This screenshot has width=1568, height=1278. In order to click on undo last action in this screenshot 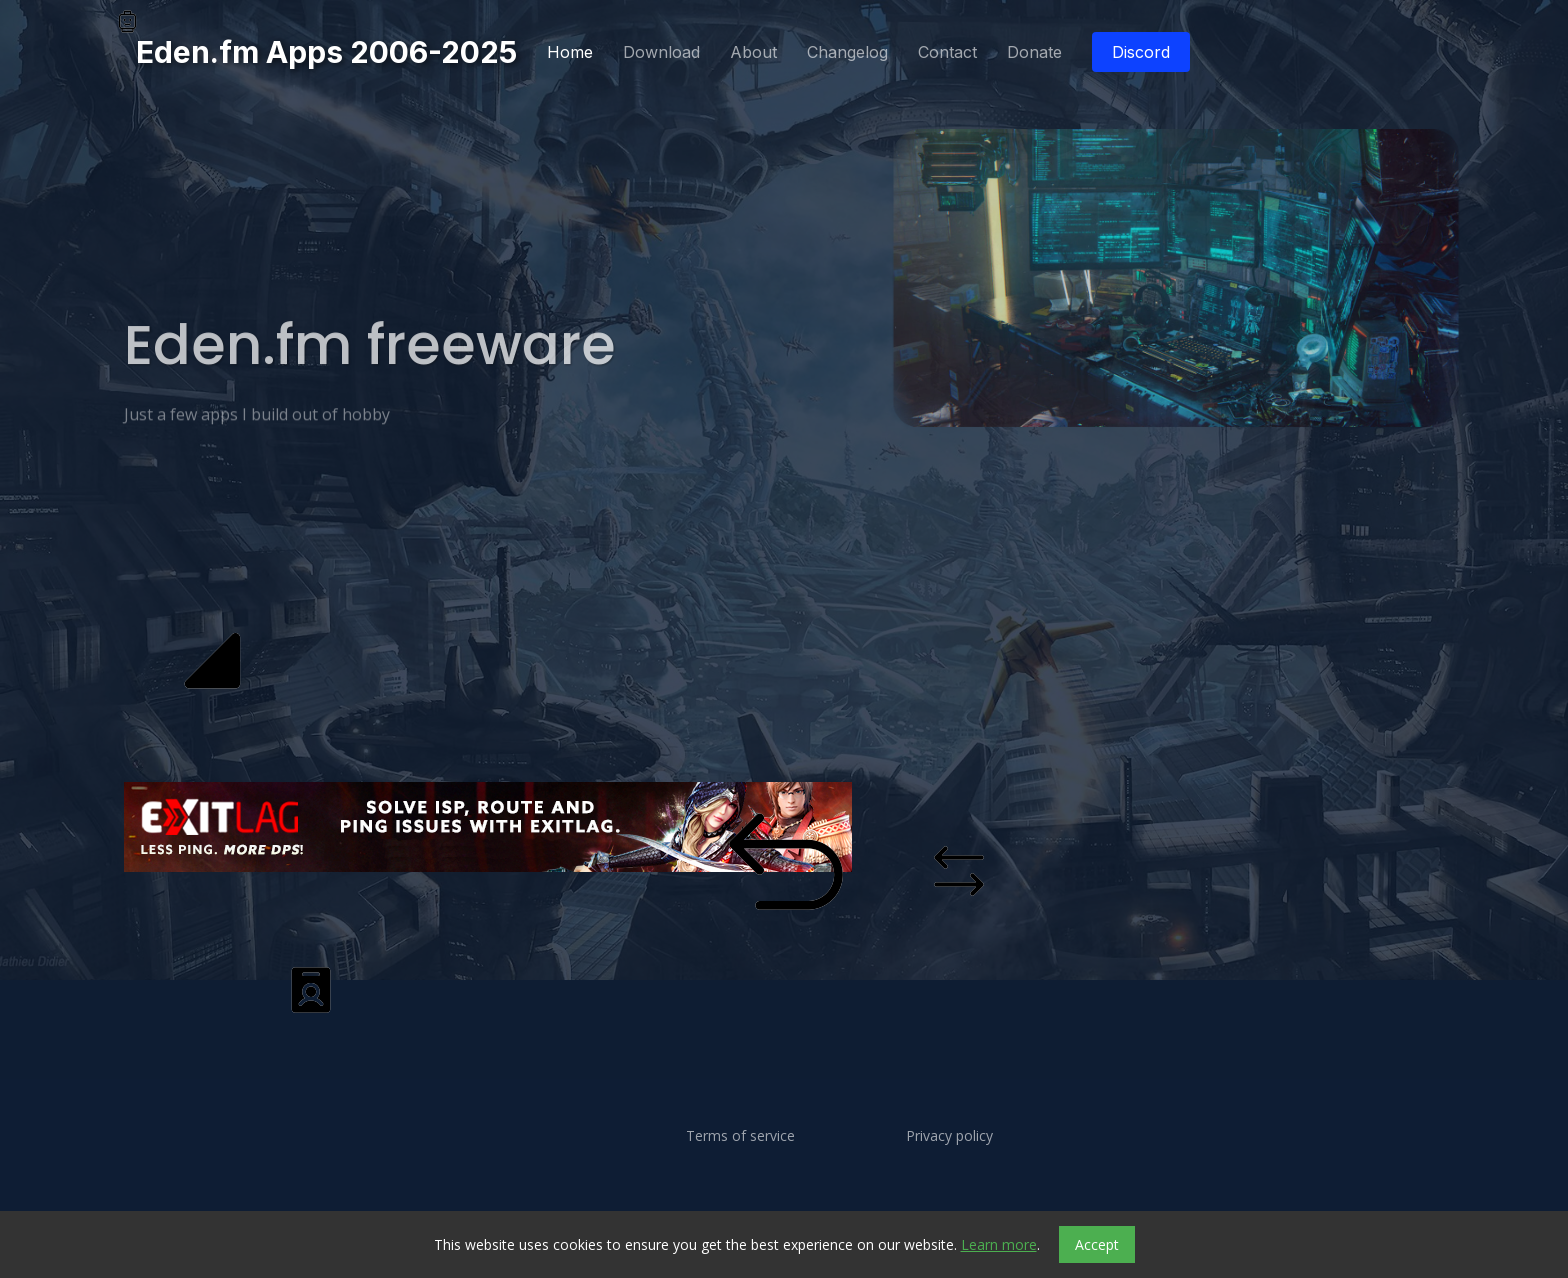, I will do `click(786, 866)`.